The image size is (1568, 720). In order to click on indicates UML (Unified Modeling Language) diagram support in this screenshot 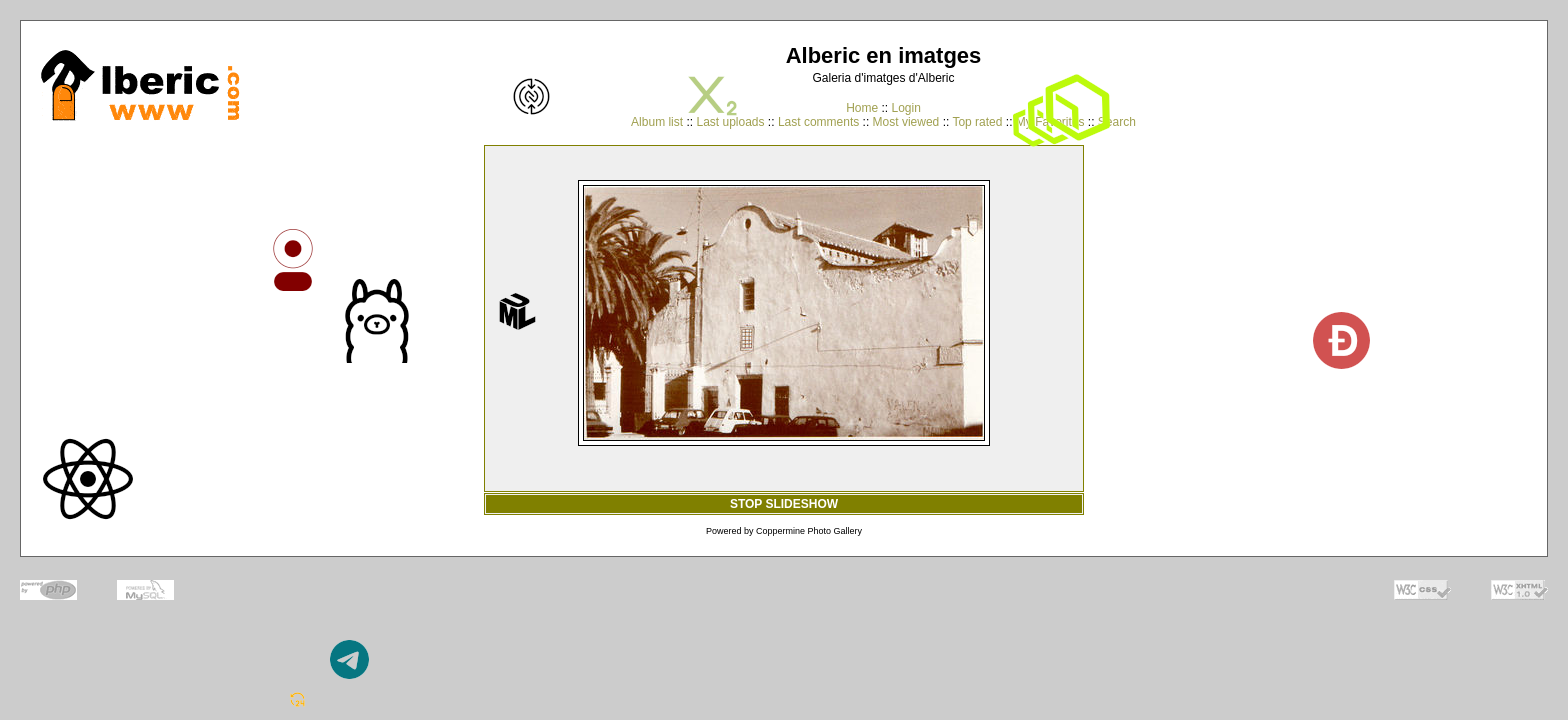, I will do `click(517, 311)`.